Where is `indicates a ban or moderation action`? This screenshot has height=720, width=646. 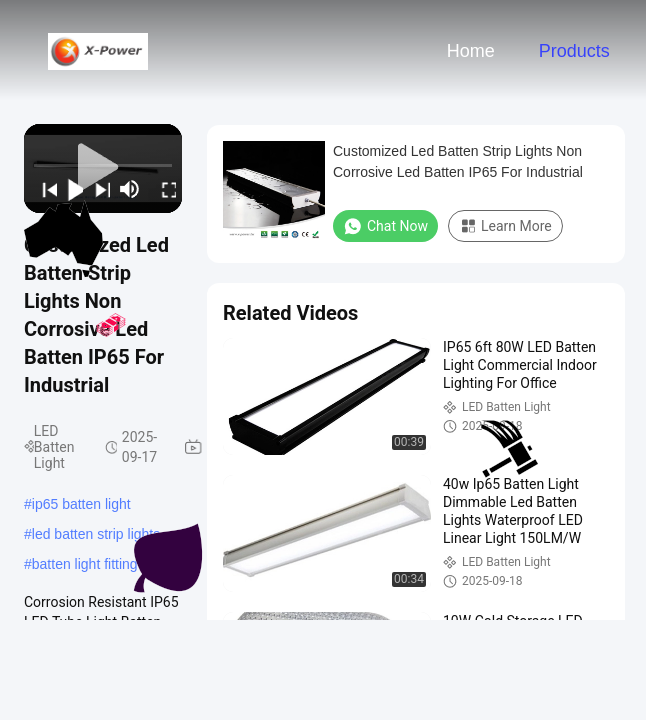 indicates a ban or moderation action is located at coordinates (510, 450).